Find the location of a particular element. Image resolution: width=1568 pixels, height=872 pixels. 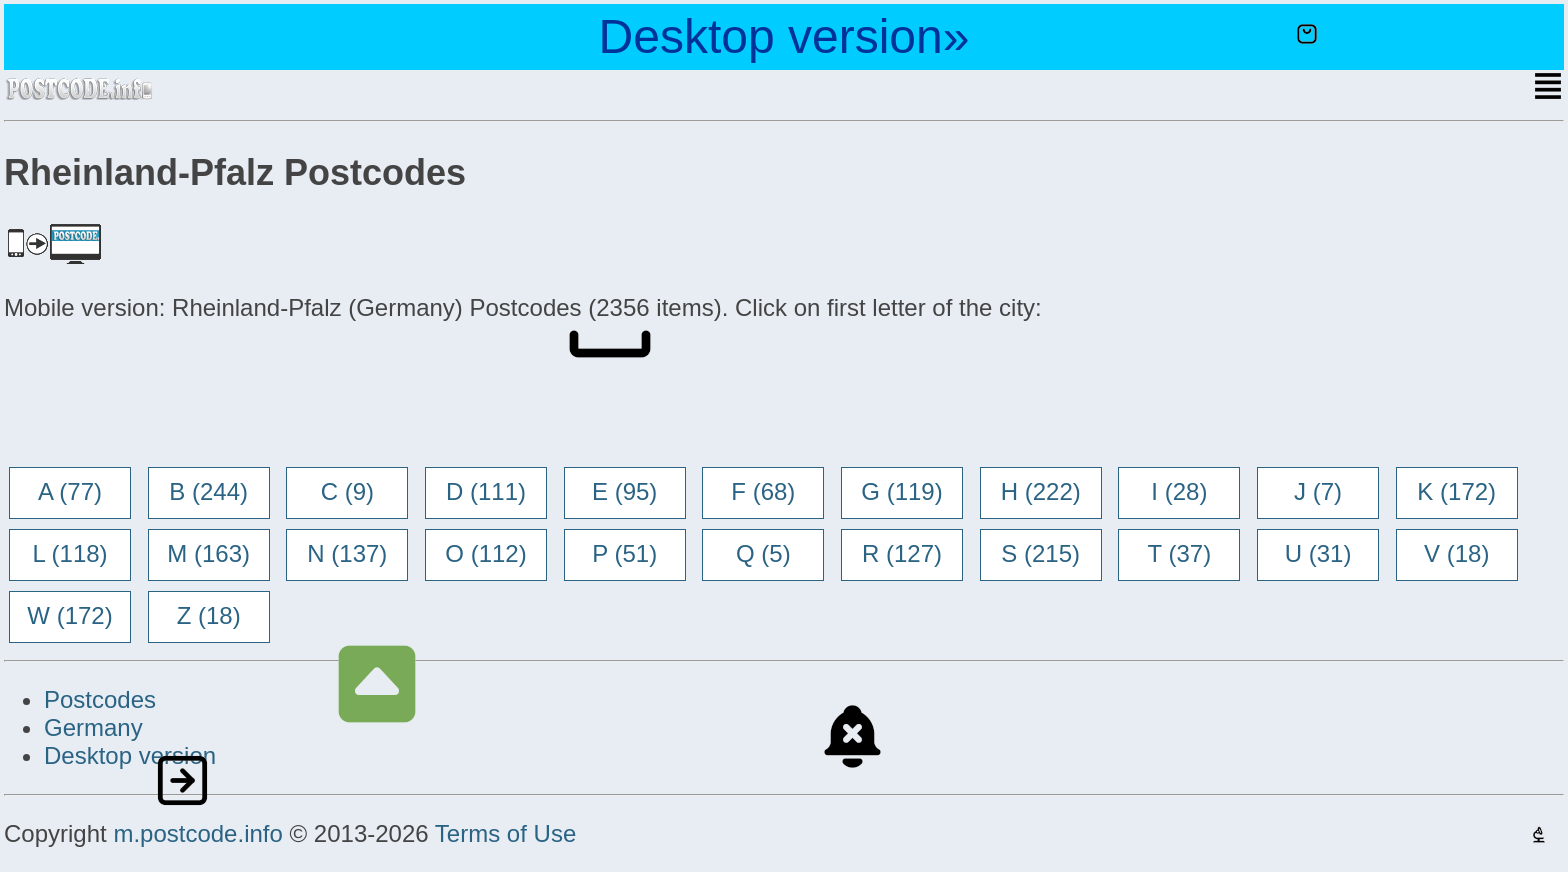

insert a space character is located at coordinates (610, 344).